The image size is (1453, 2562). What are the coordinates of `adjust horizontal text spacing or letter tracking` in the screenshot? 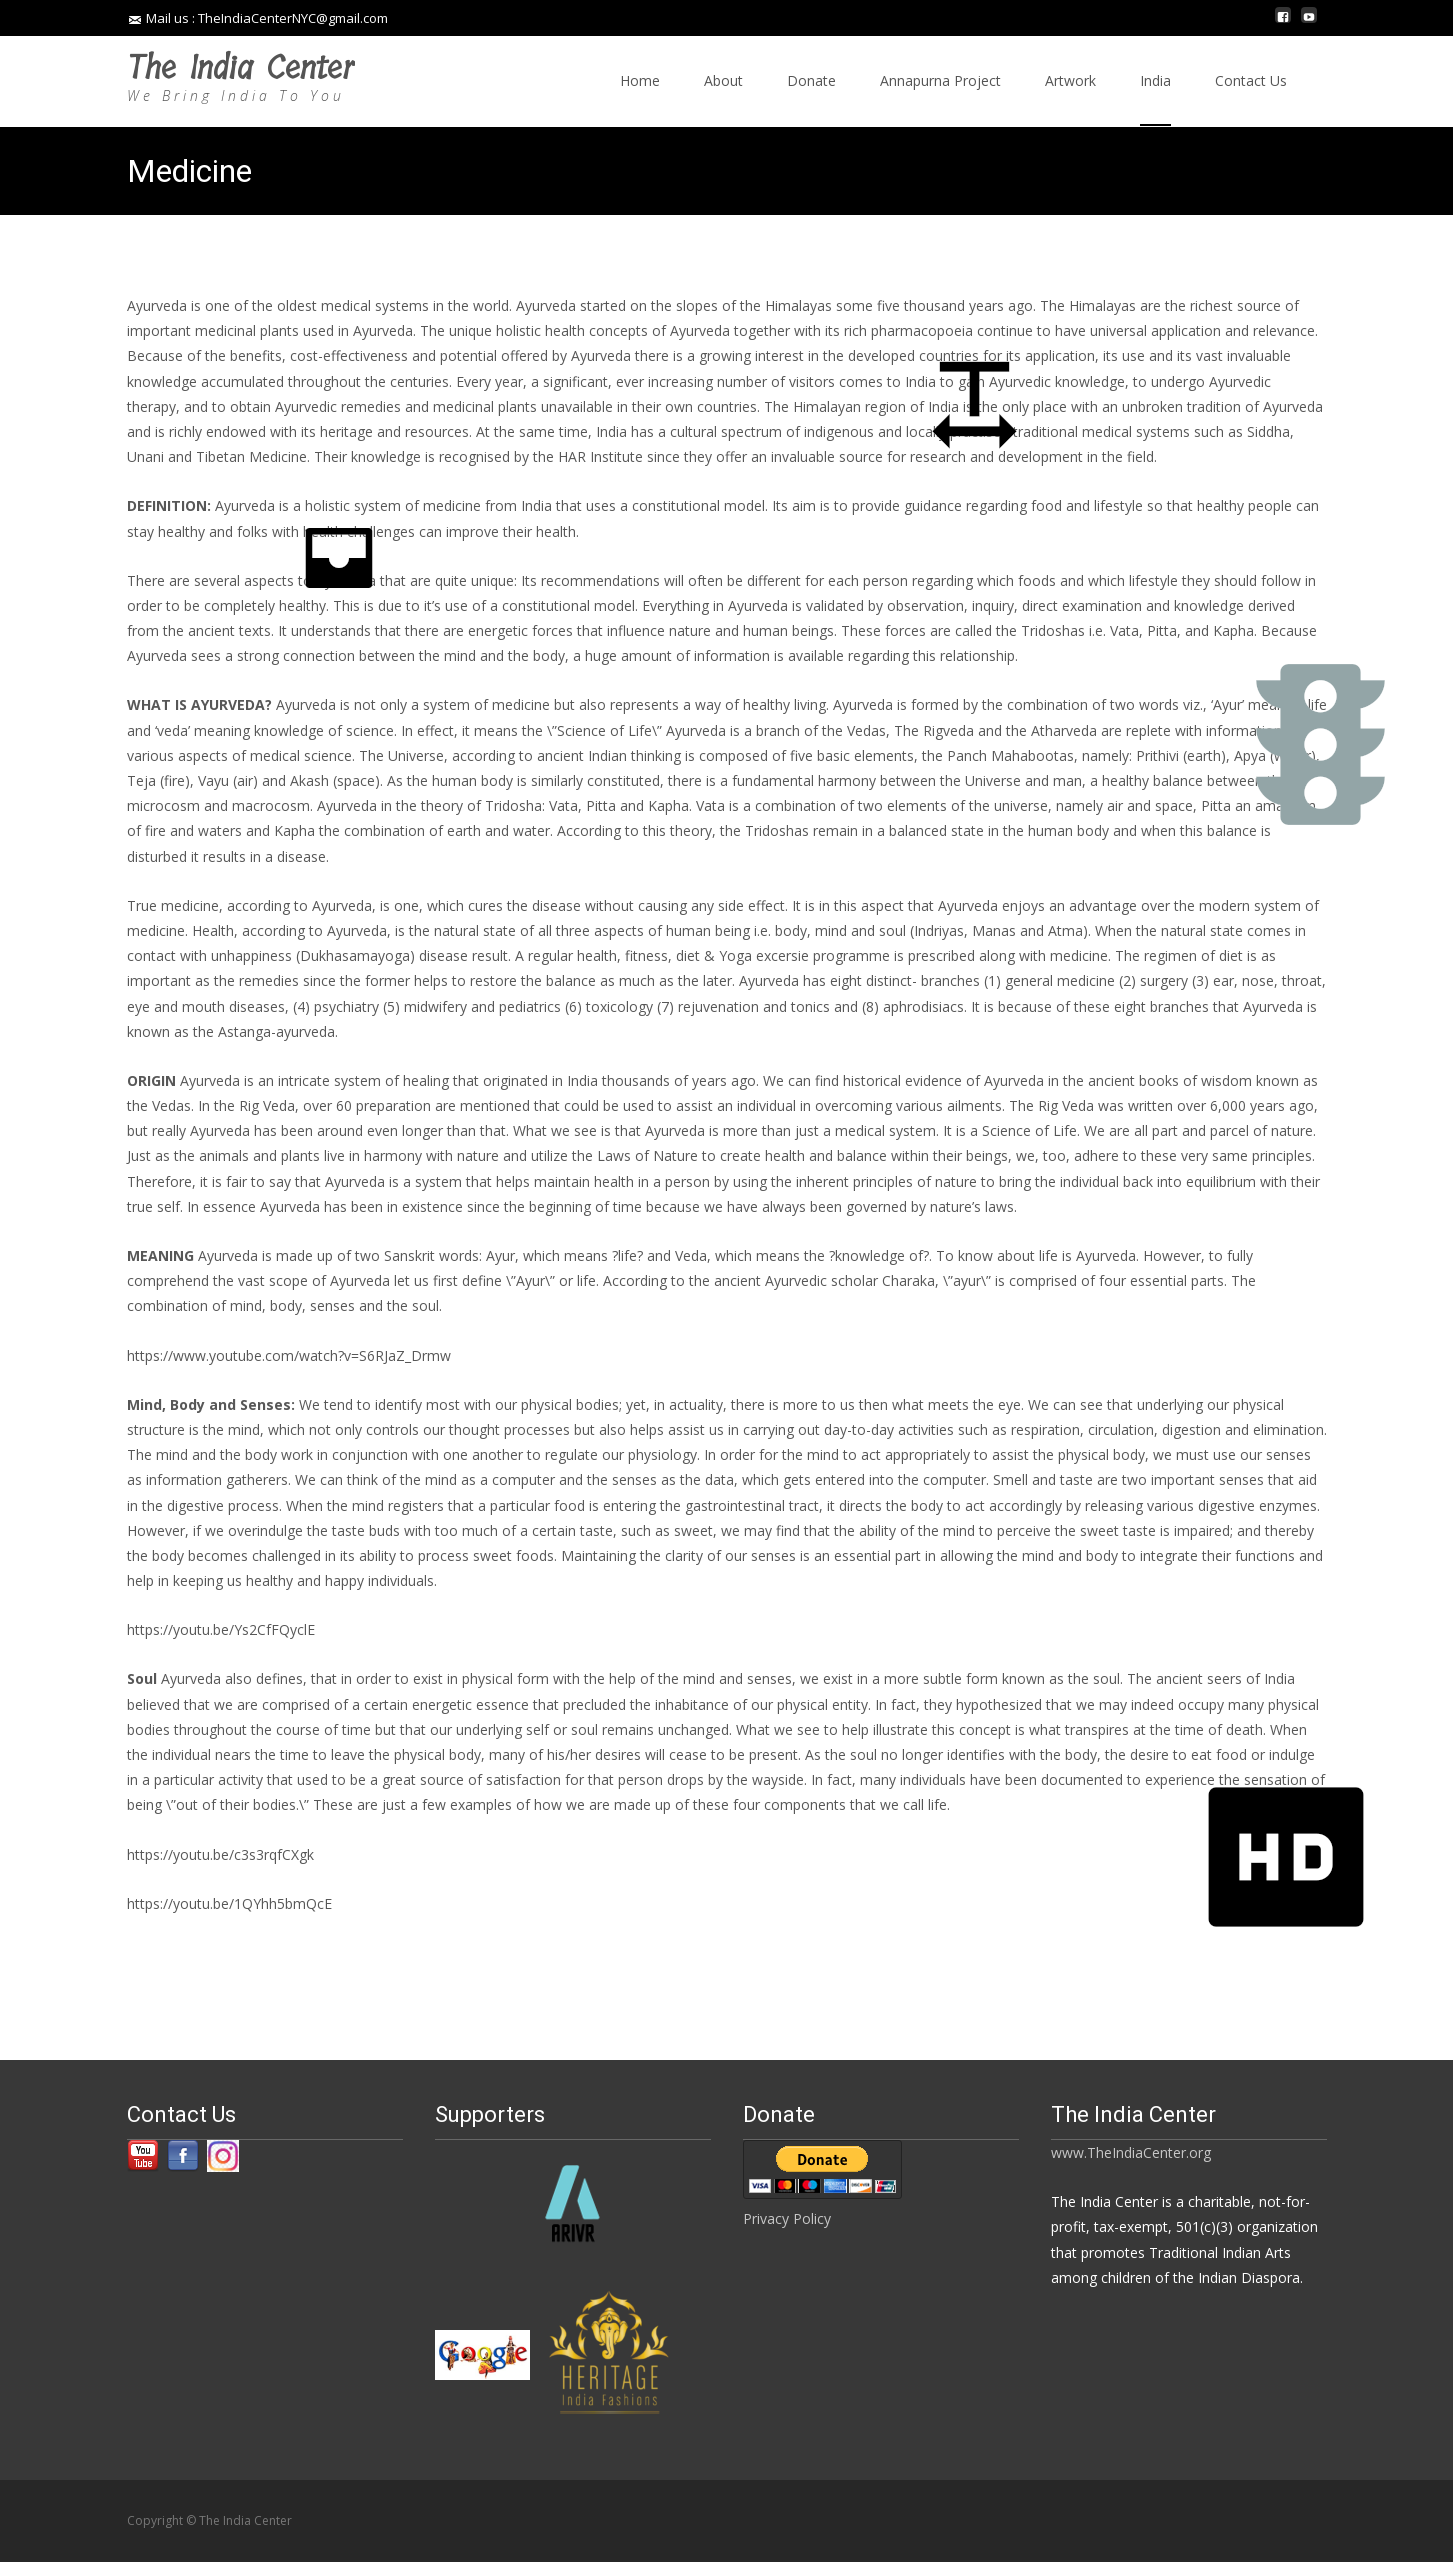 It's located at (974, 401).